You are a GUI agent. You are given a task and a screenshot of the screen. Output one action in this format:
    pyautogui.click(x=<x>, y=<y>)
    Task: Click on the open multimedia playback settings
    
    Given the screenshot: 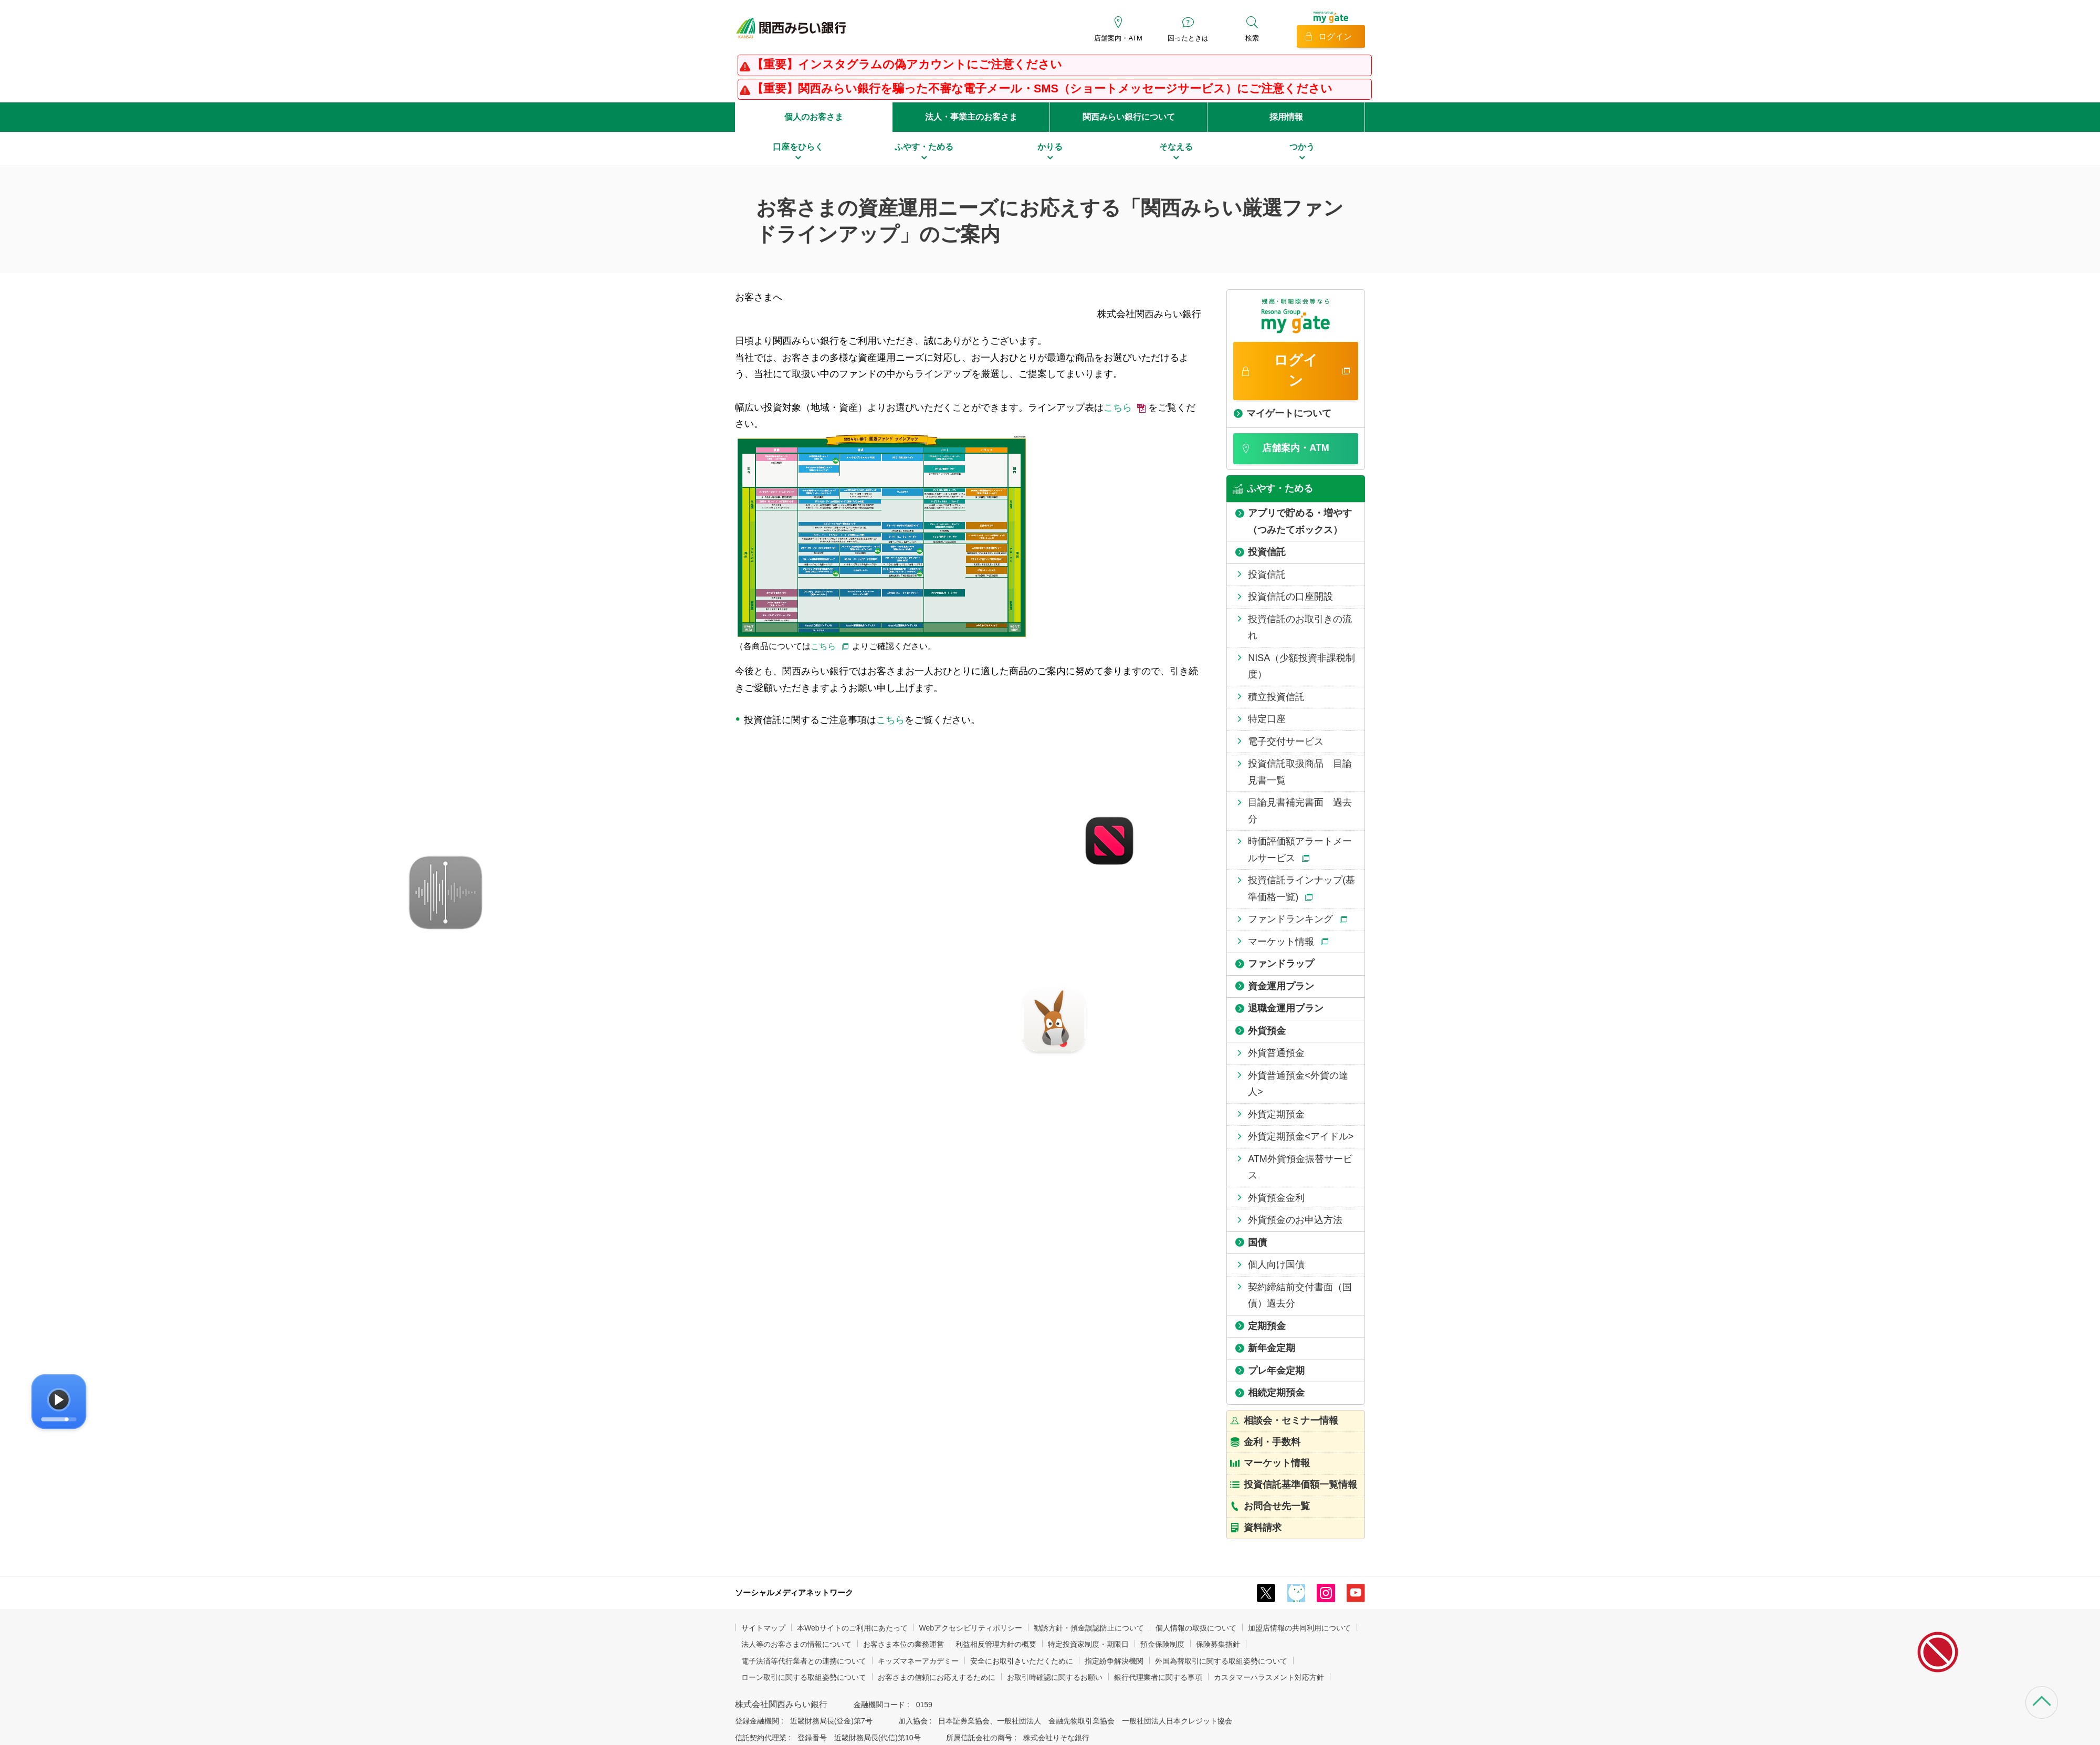 What is the action you would take?
    pyautogui.click(x=59, y=1403)
    